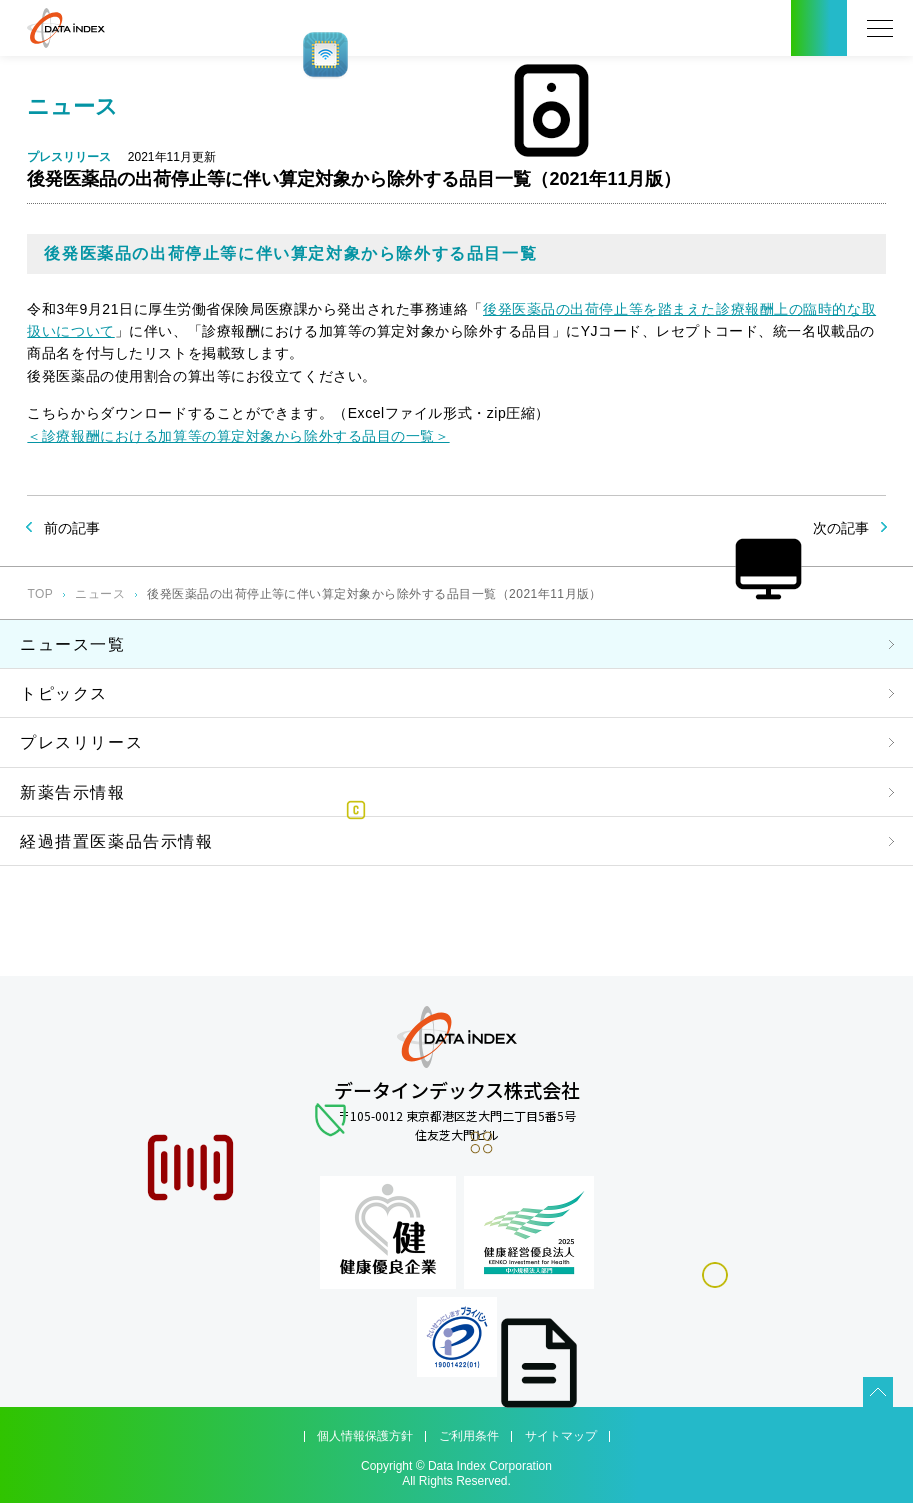 The width and height of the screenshot is (913, 1503). What do you see at coordinates (356, 810) in the screenshot?
I see `carbon design system logo` at bounding box center [356, 810].